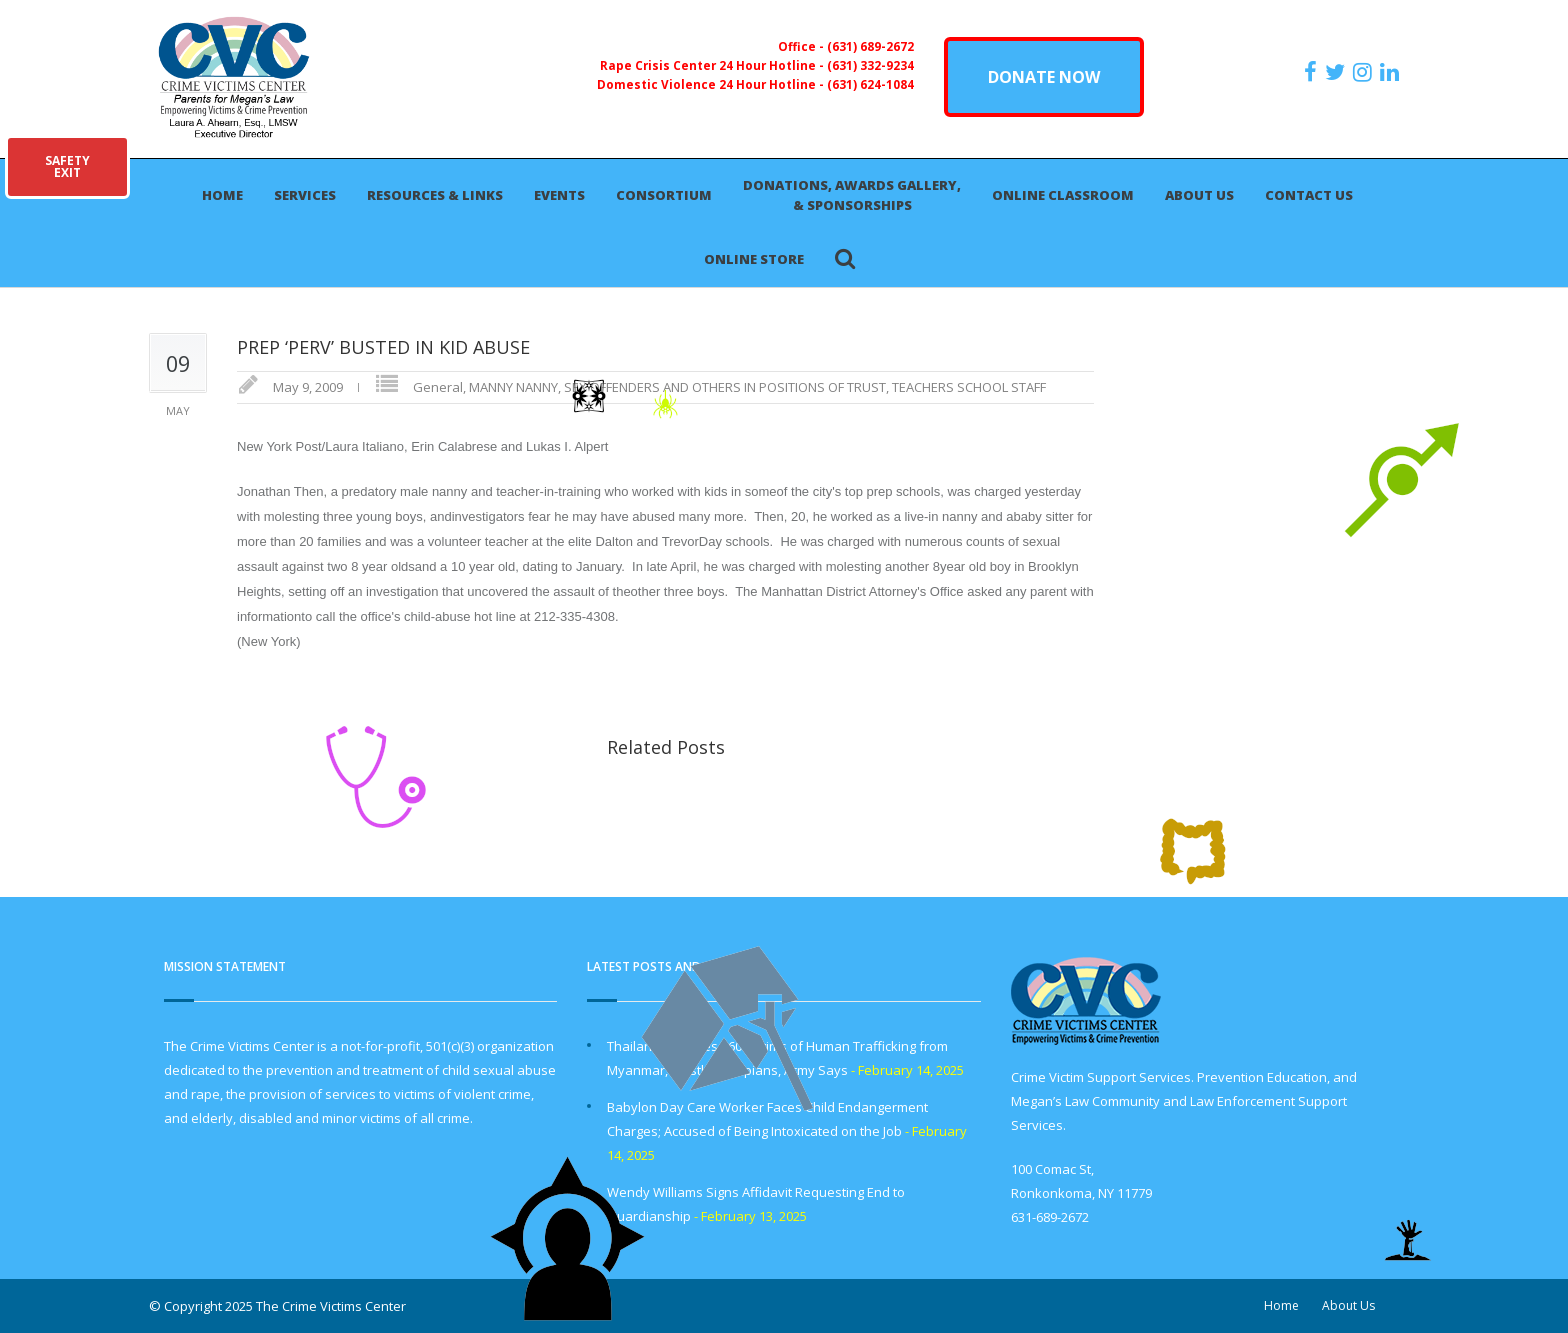 The image size is (1568, 1333). I want to click on set or place a trap in-game, so click(727, 1028).